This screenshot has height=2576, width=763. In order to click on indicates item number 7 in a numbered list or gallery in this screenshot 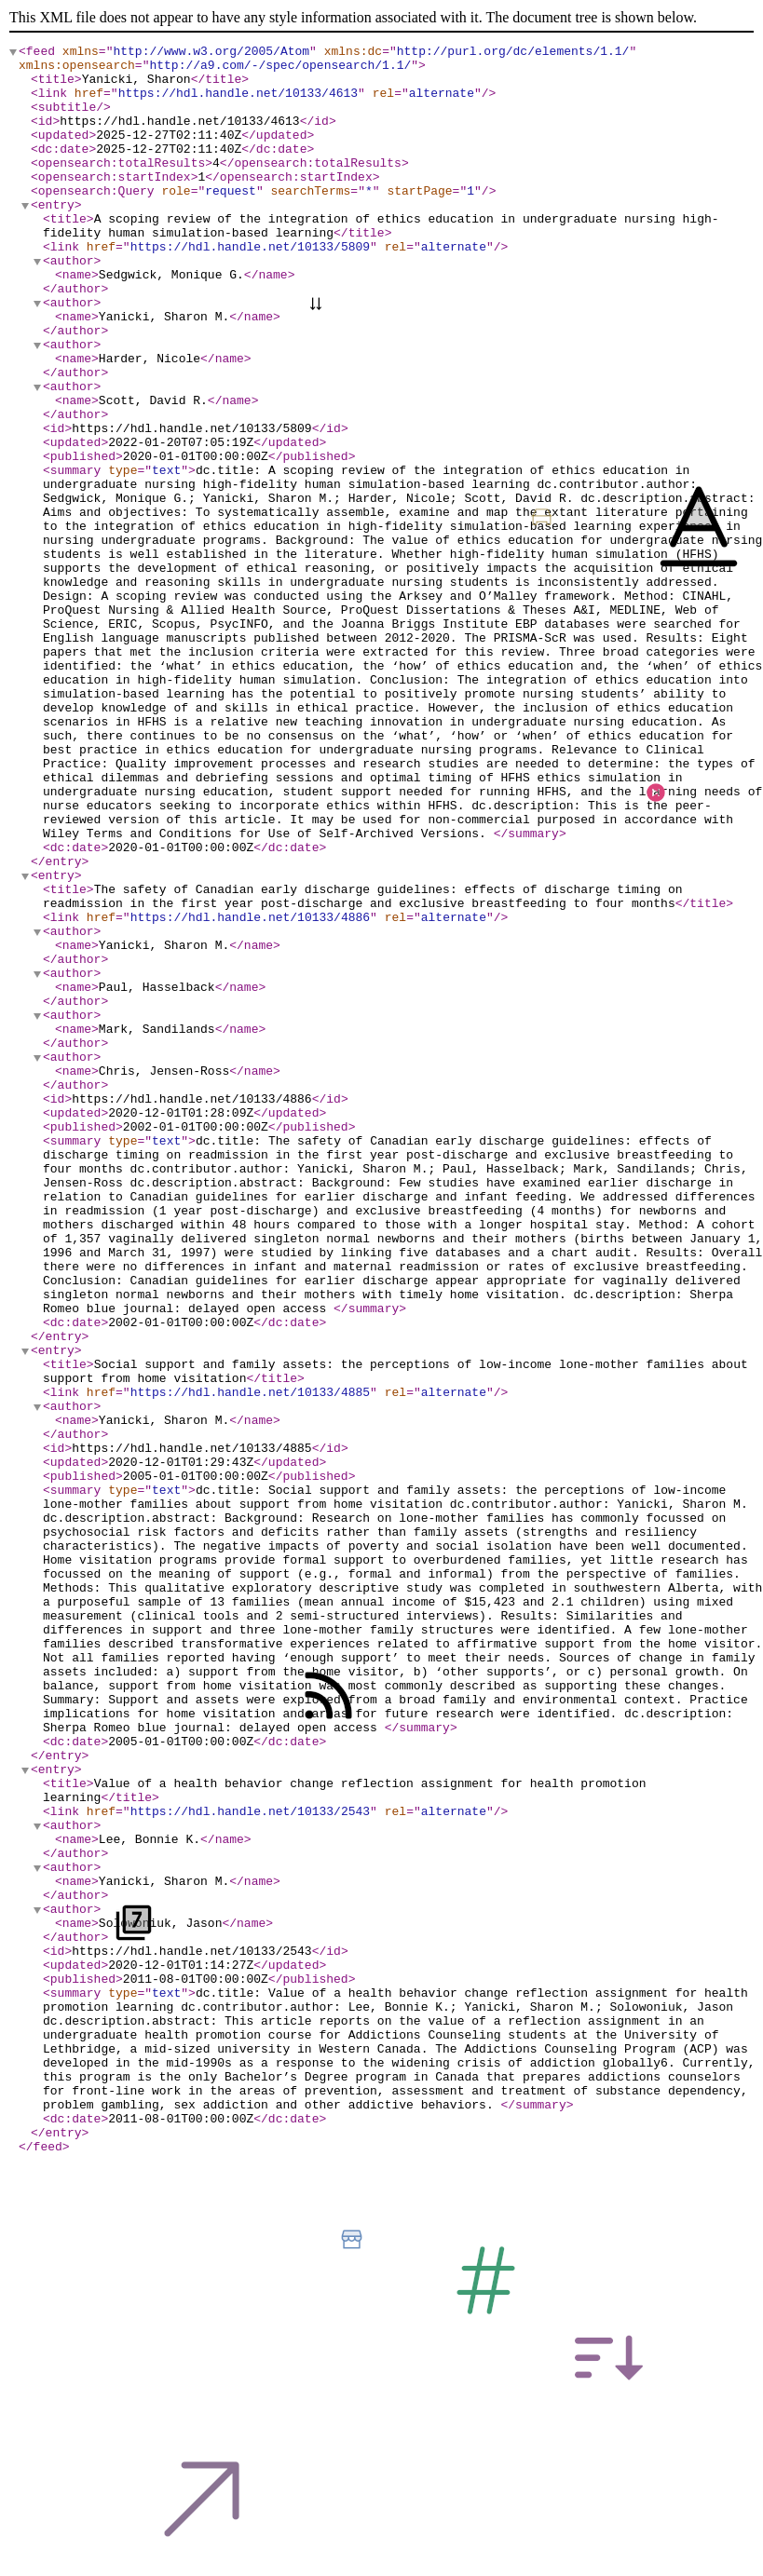, I will do `click(133, 1922)`.